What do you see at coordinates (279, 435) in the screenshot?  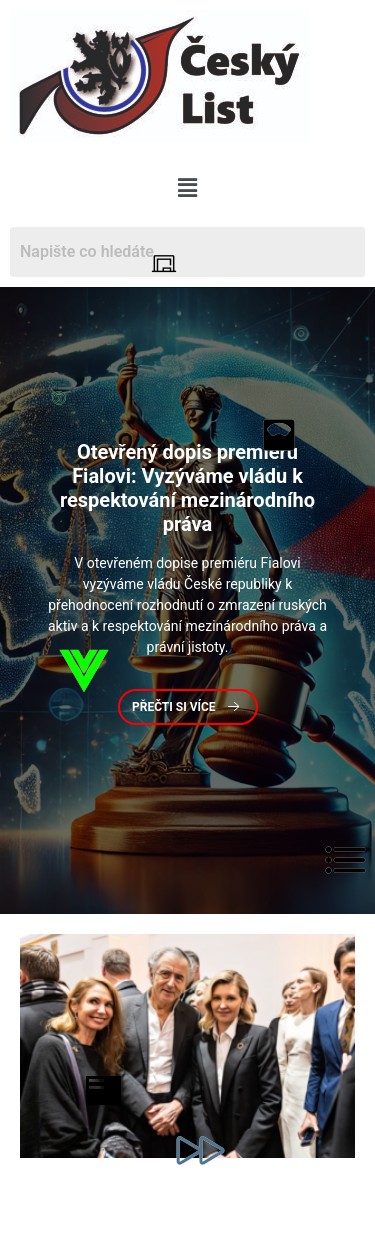 I see `view weight or measurement data` at bounding box center [279, 435].